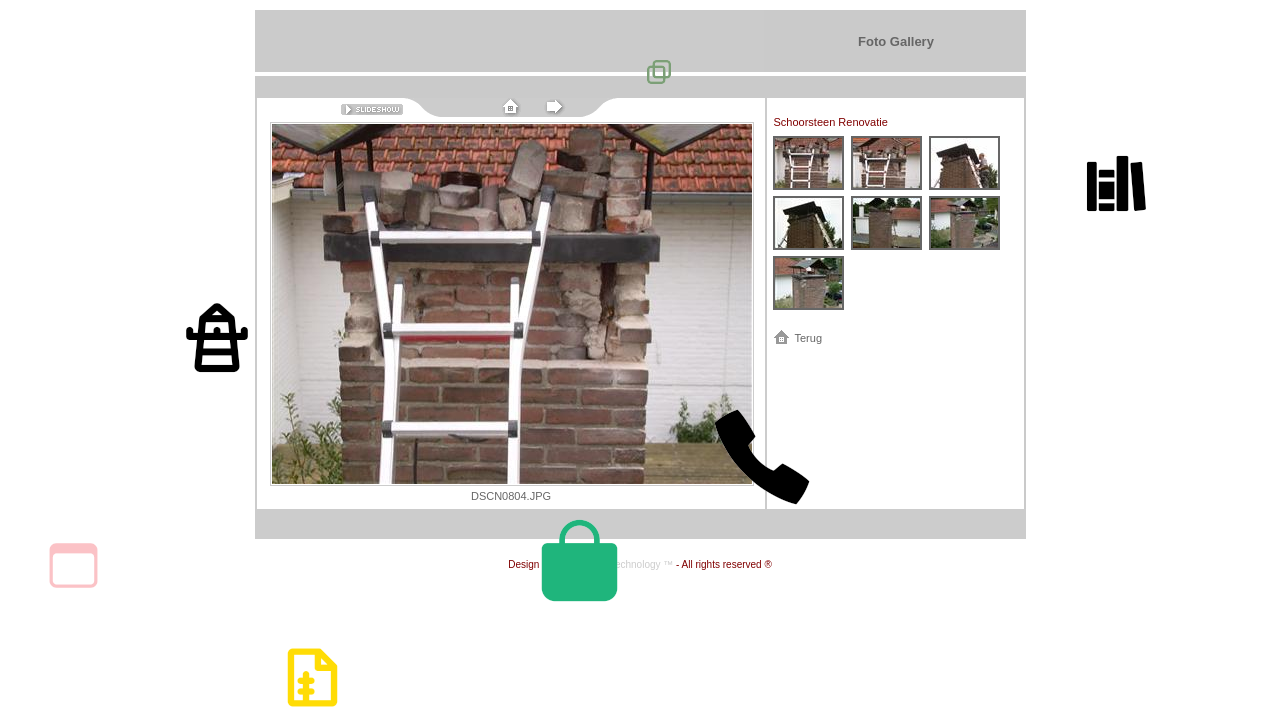 The image size is (1280, 720). What do you see at coordinates (217, 340) in the screenshot?
I see `access website accessibility or guidance features` at bounding box center [217, 340].